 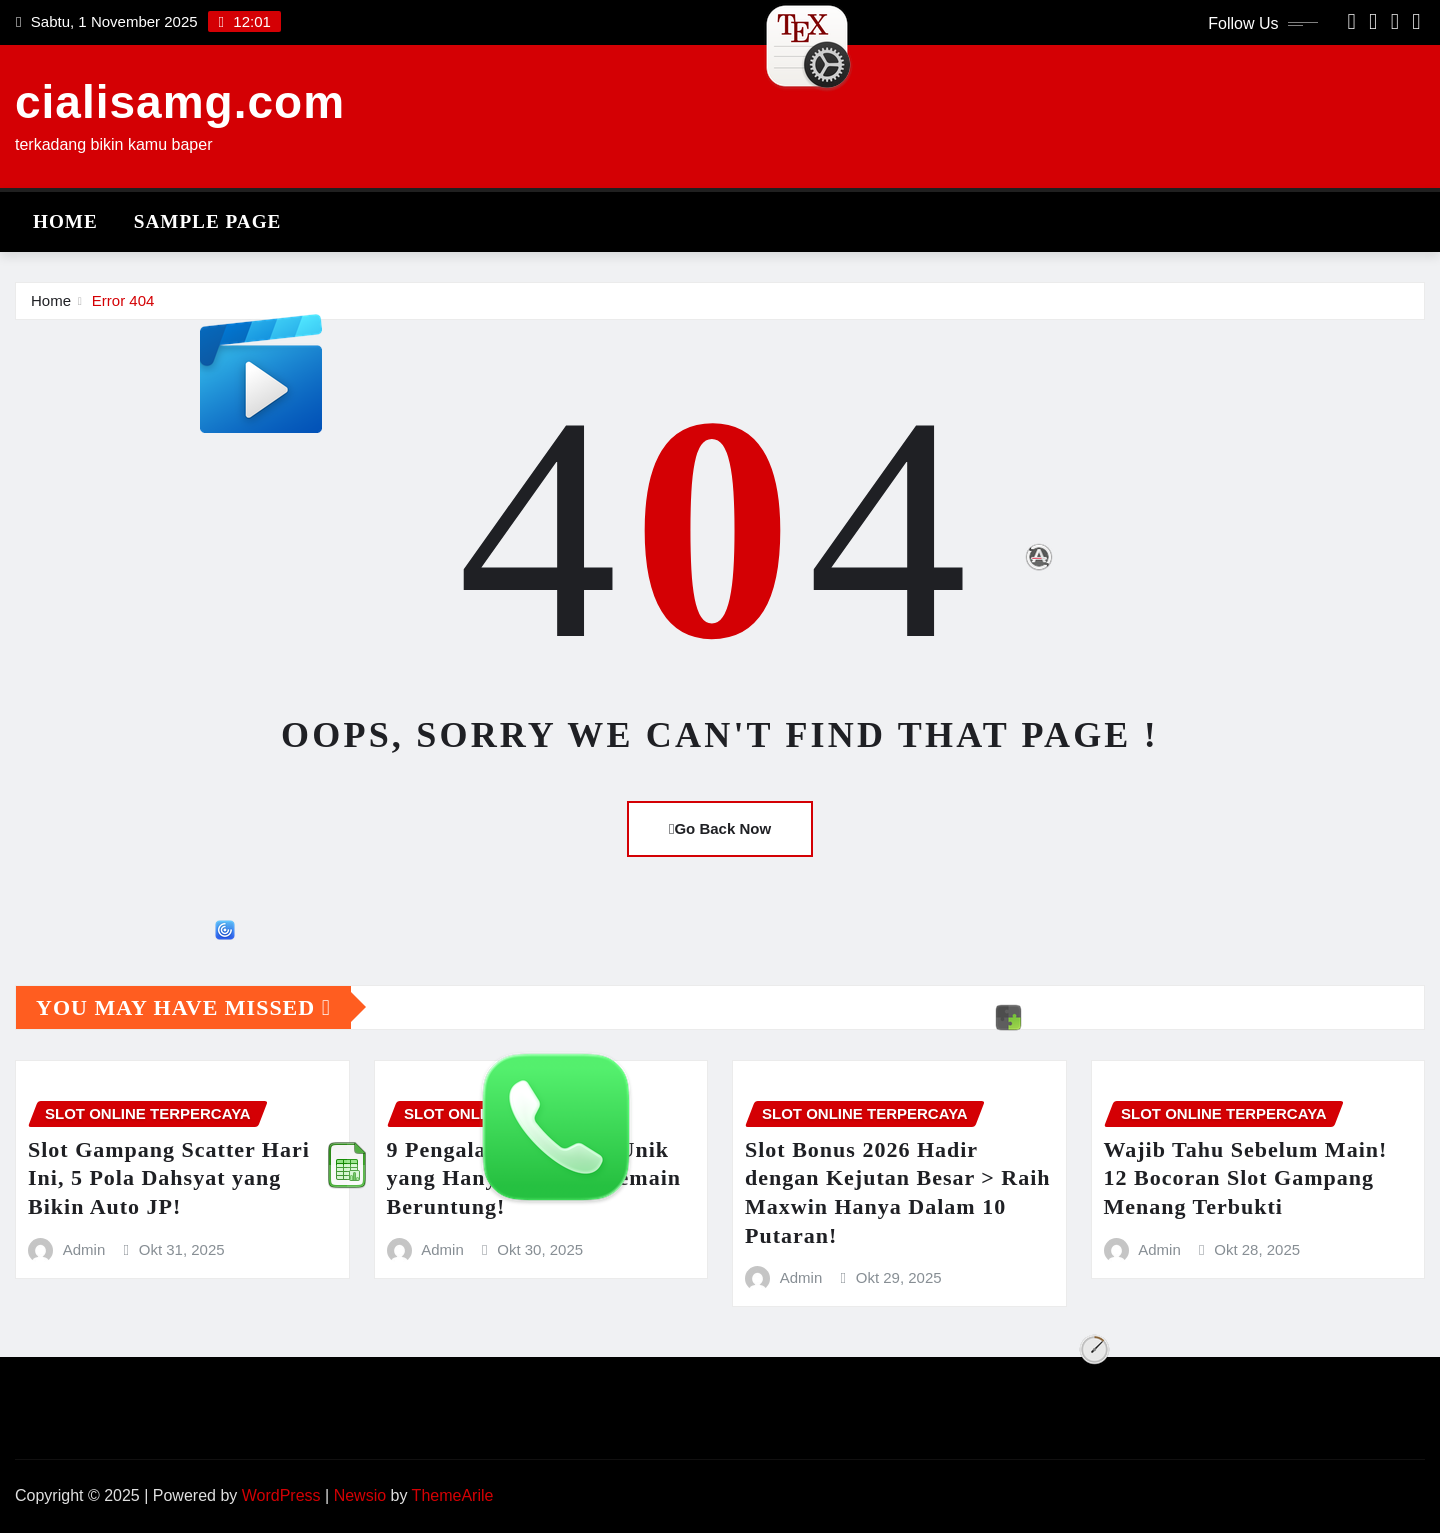 What do you see at coordinates (261, 372) in the screenshot?
I see `open the movies app` at bounding box center [261, 372].